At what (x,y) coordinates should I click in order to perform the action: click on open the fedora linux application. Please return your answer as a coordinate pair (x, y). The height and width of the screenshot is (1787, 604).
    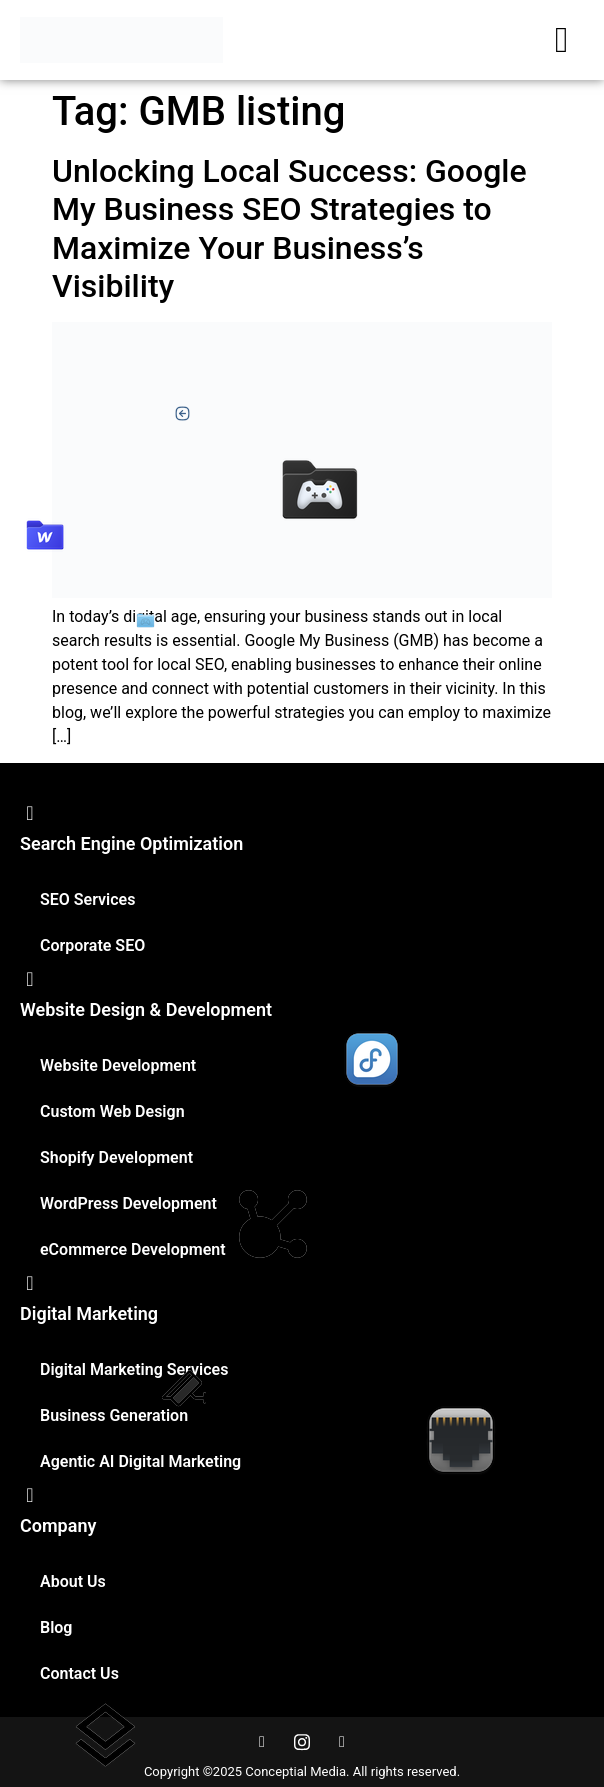
    Looking at the image, I should click on (372, 1059).